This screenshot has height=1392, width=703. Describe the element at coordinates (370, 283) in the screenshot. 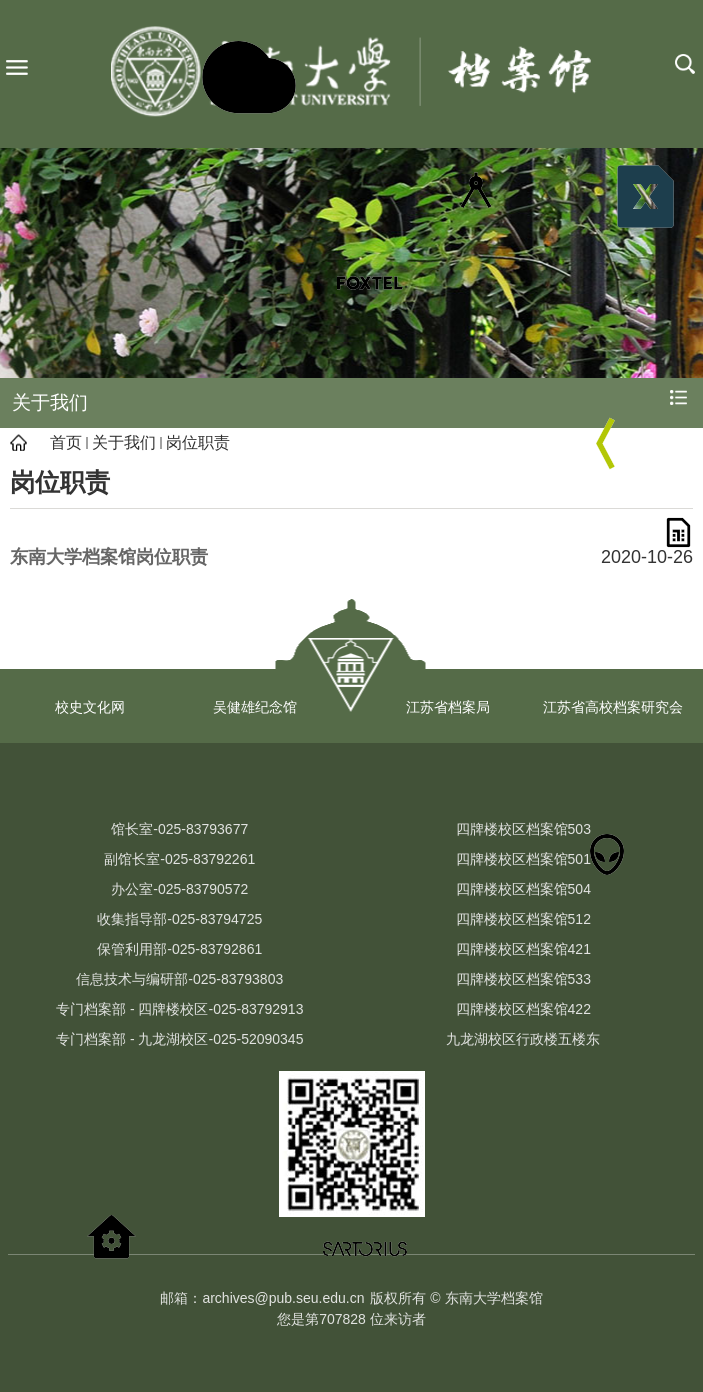

I see `open the Foxtel streaming app` at that location.